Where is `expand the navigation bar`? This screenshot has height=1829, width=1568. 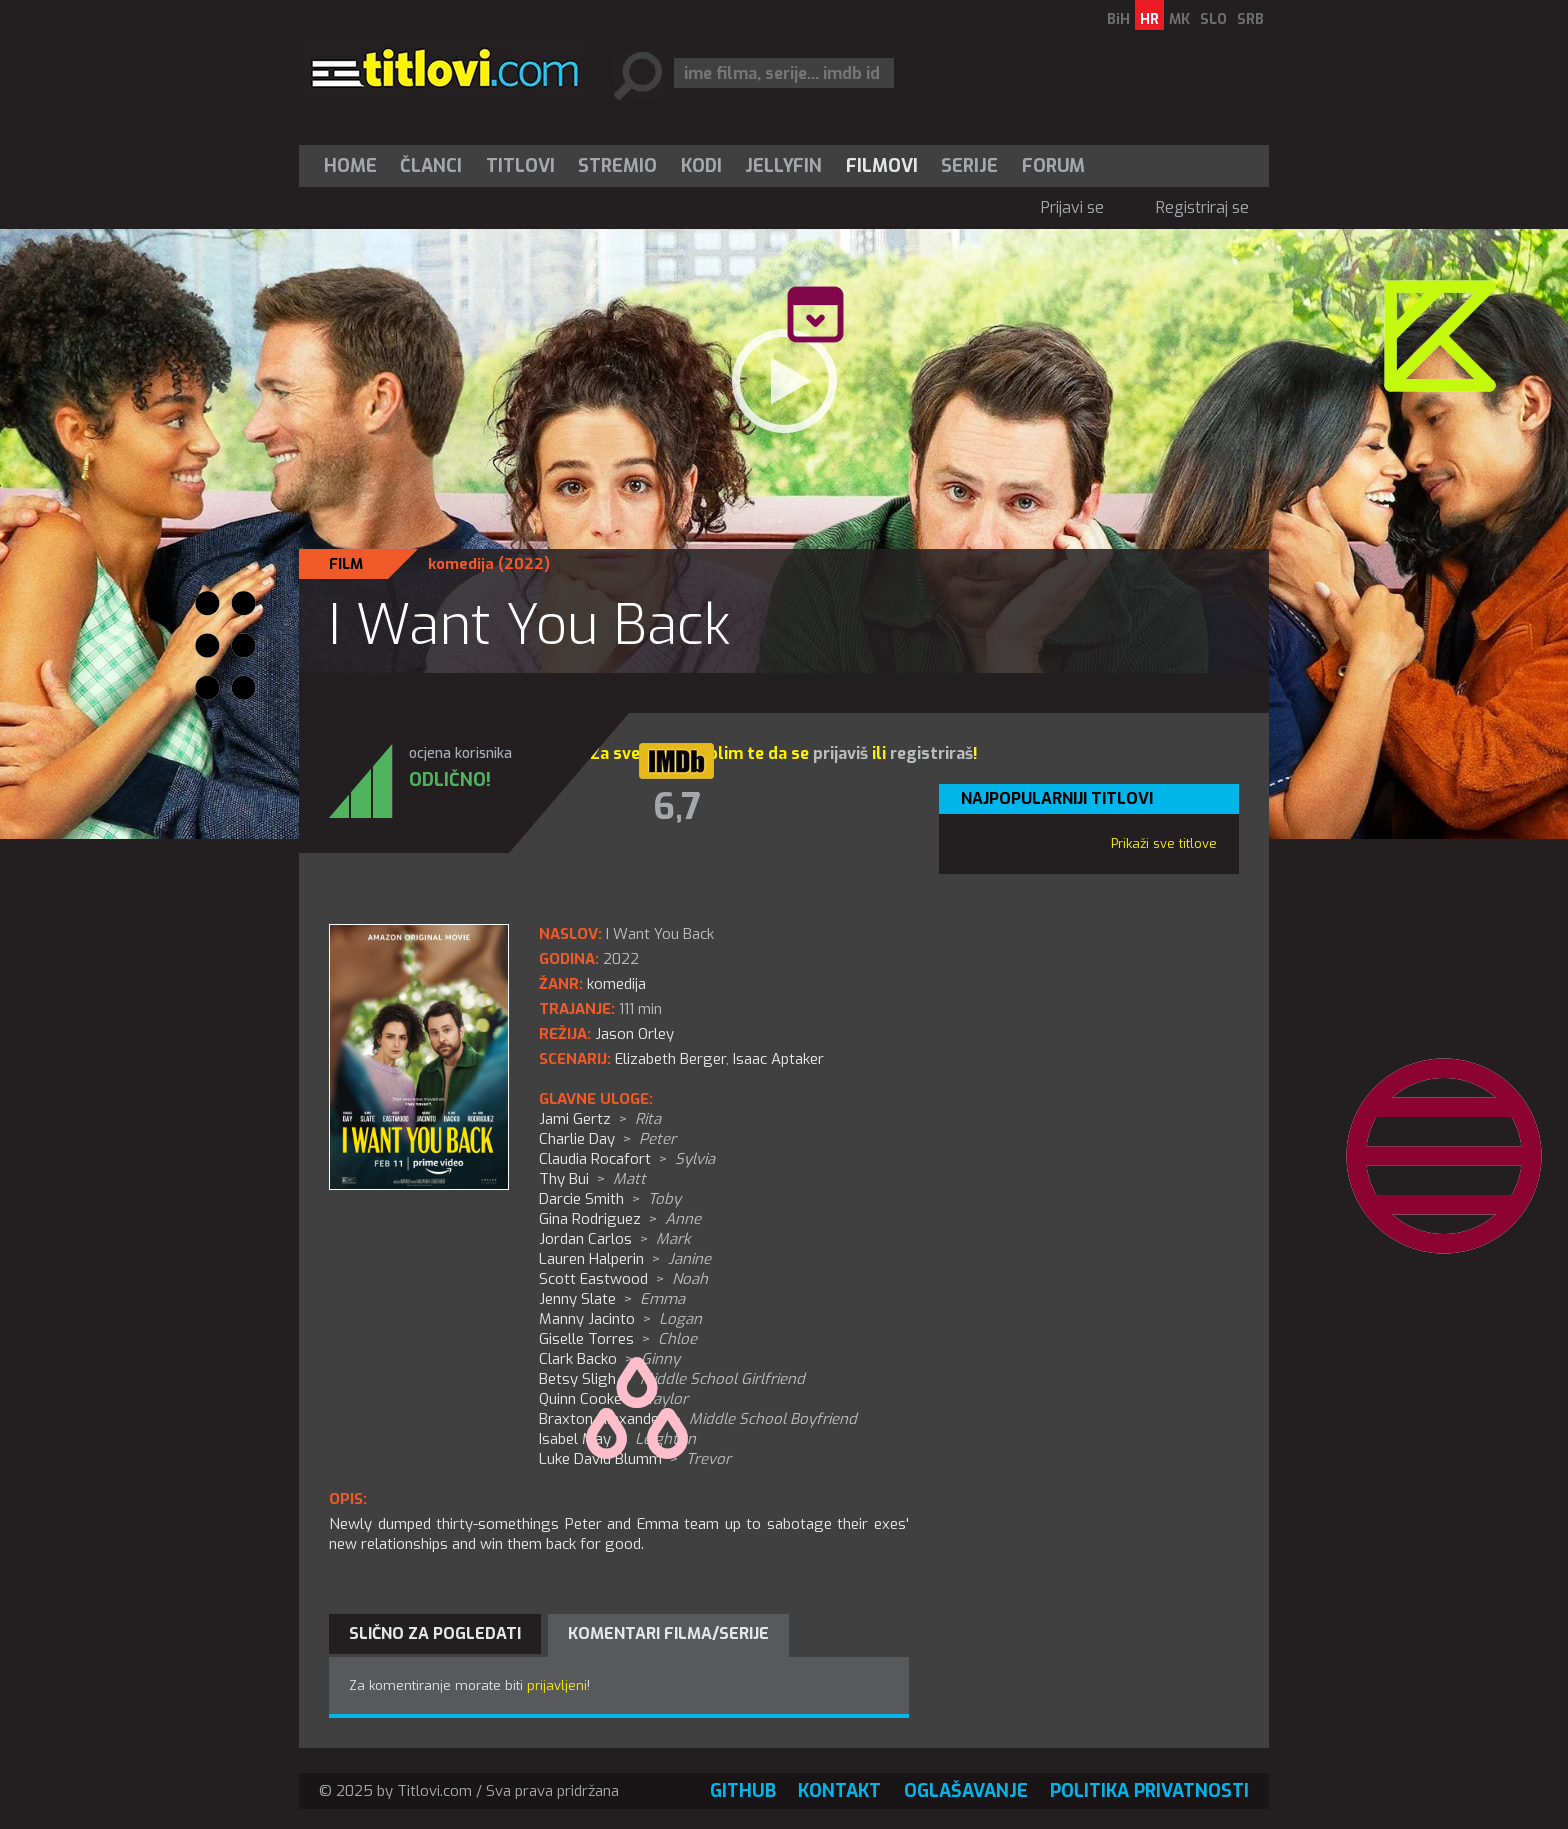
expand the navigation bar is located at coordinates (815, 314).